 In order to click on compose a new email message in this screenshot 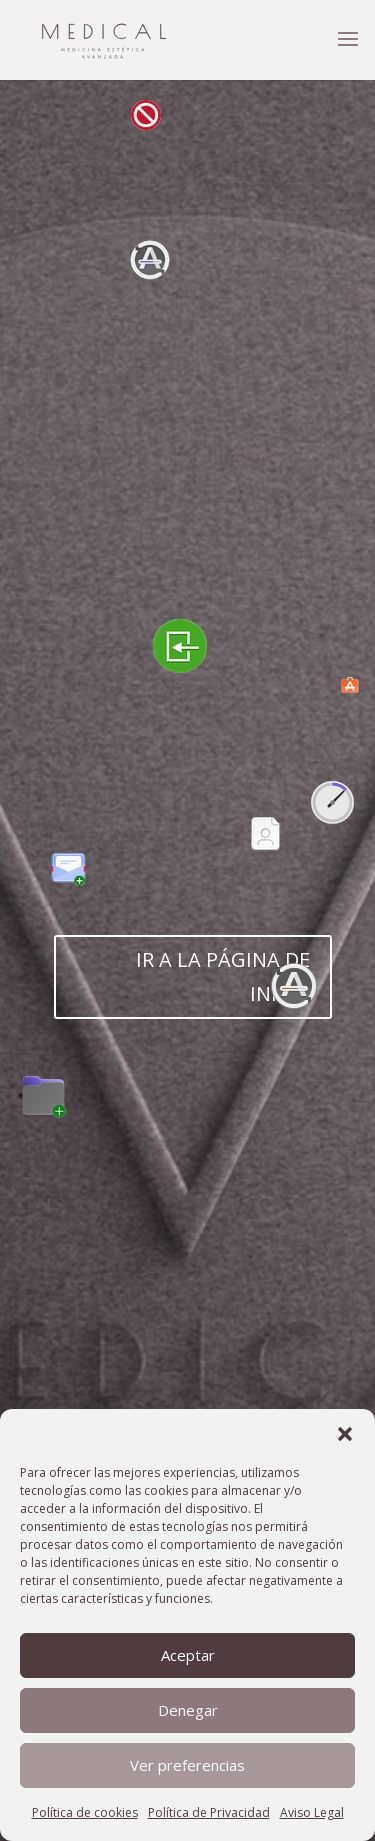, I will do `click(68, 867)`.